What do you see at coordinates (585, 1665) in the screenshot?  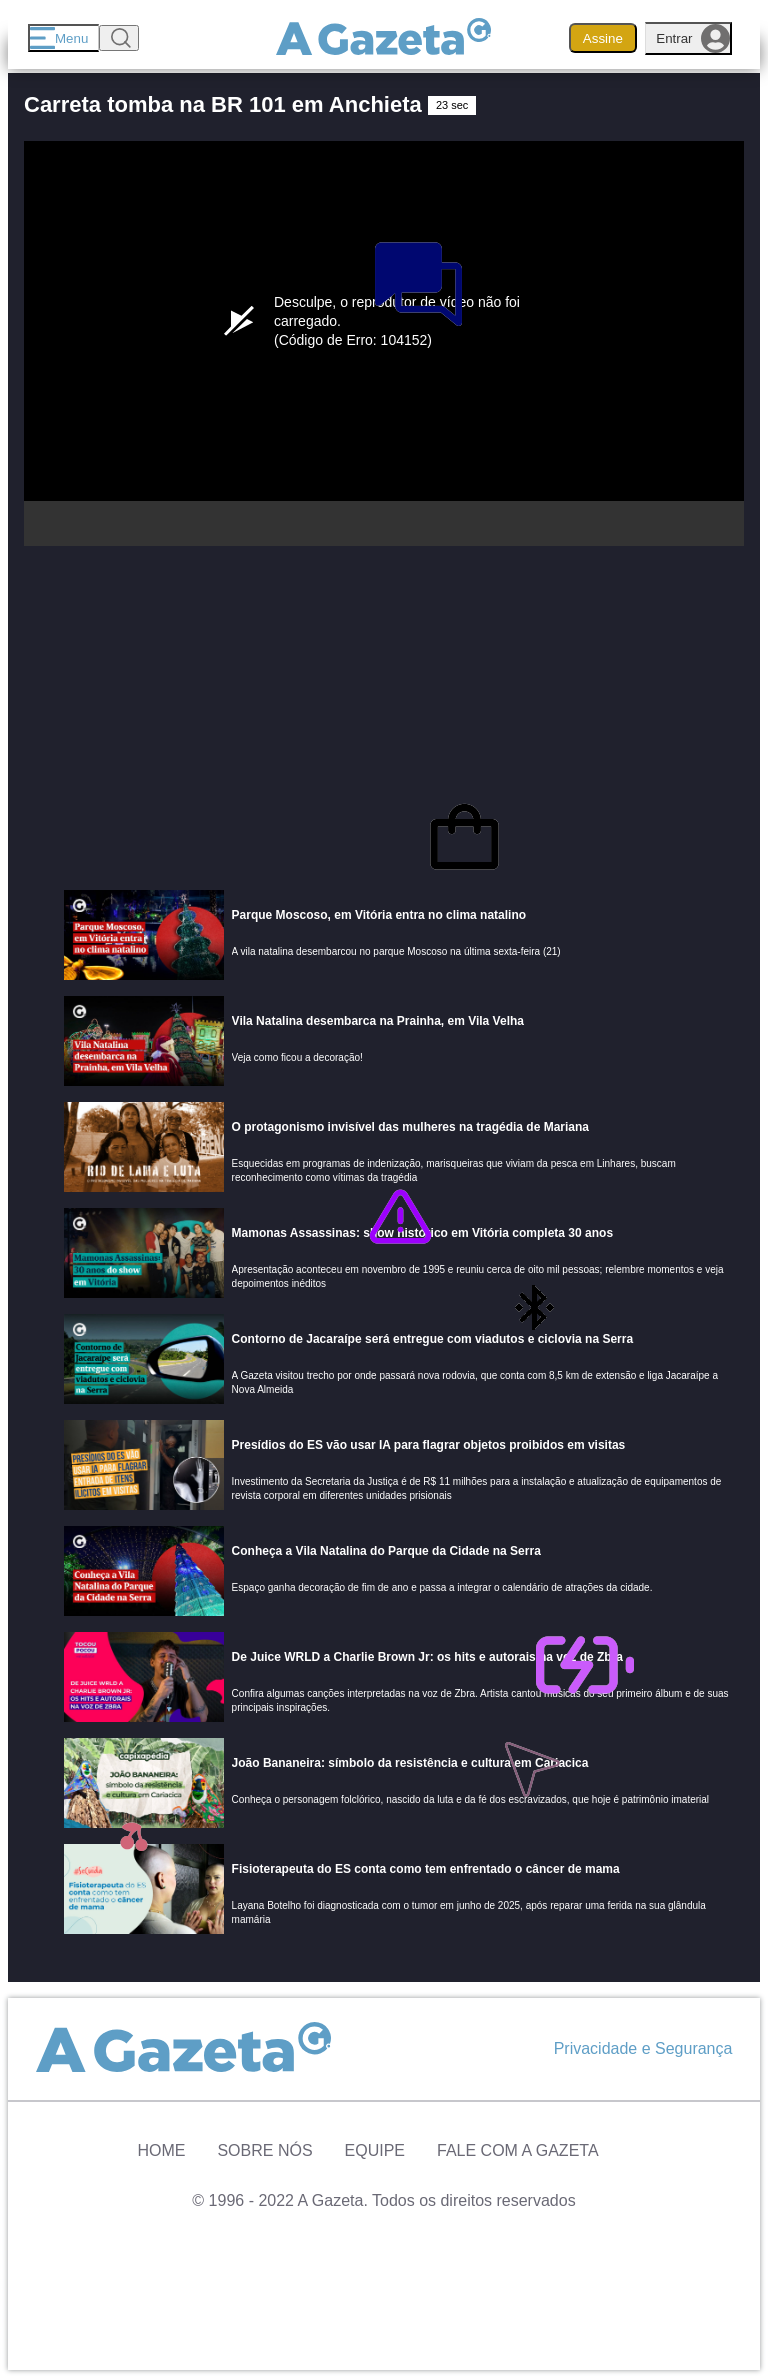 I see `indicates device is currently charging` at bounding box center [585, 1665].